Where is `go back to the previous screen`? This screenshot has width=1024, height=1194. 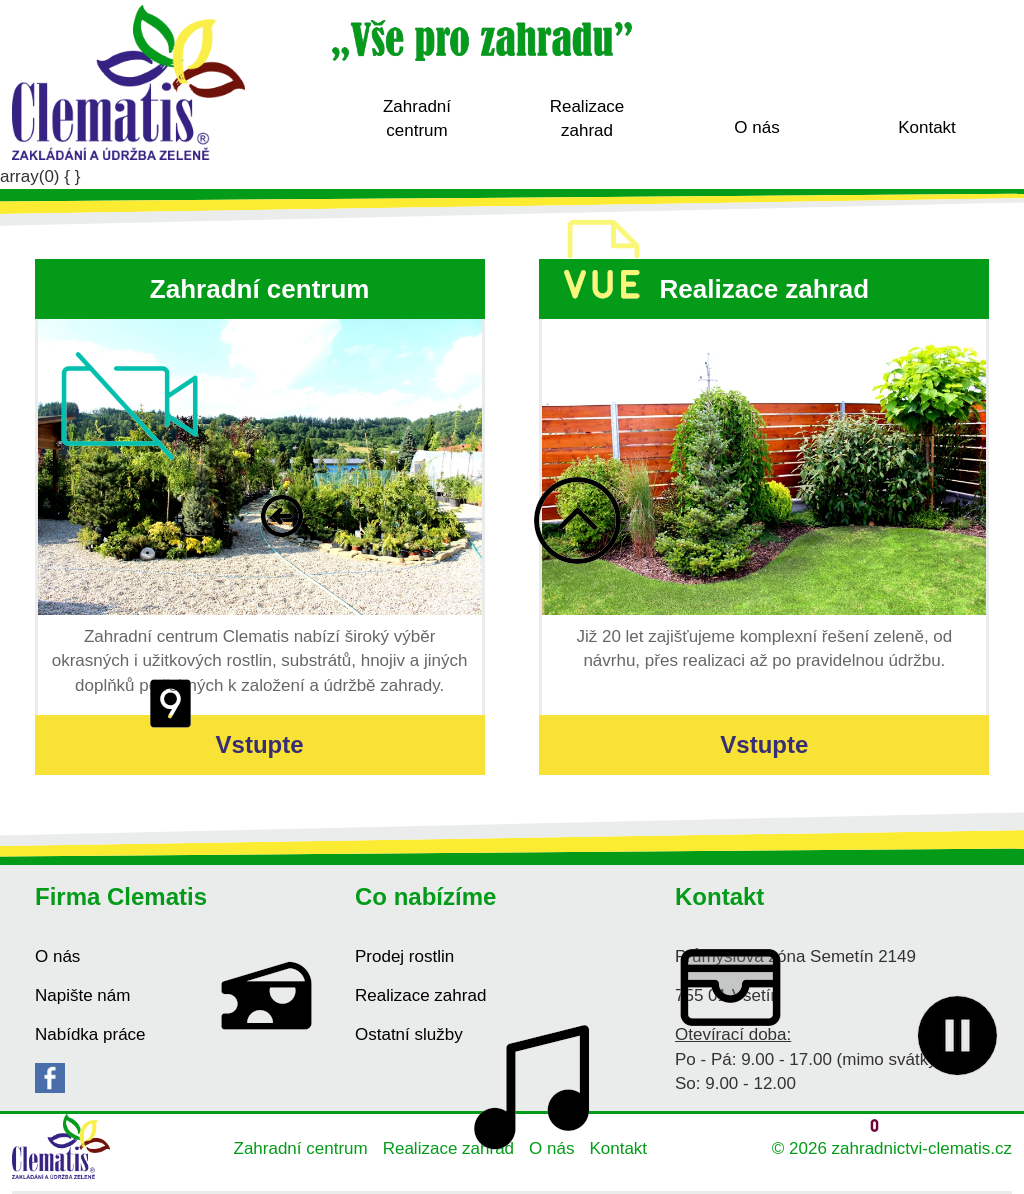 go back to the previous screen is located at coordinates (282, 516).